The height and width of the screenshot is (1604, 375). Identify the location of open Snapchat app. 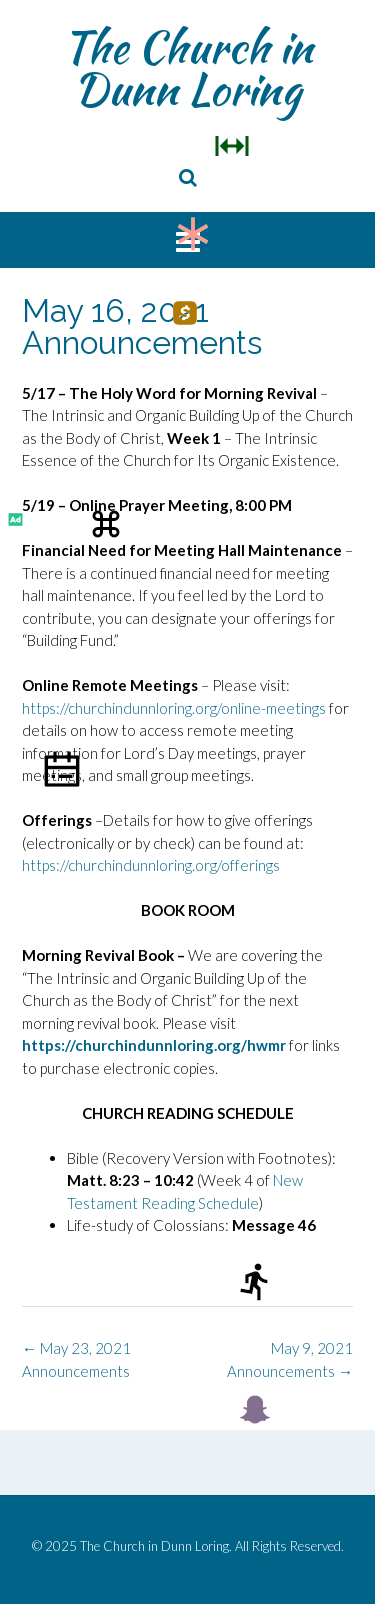
(255, 1409).